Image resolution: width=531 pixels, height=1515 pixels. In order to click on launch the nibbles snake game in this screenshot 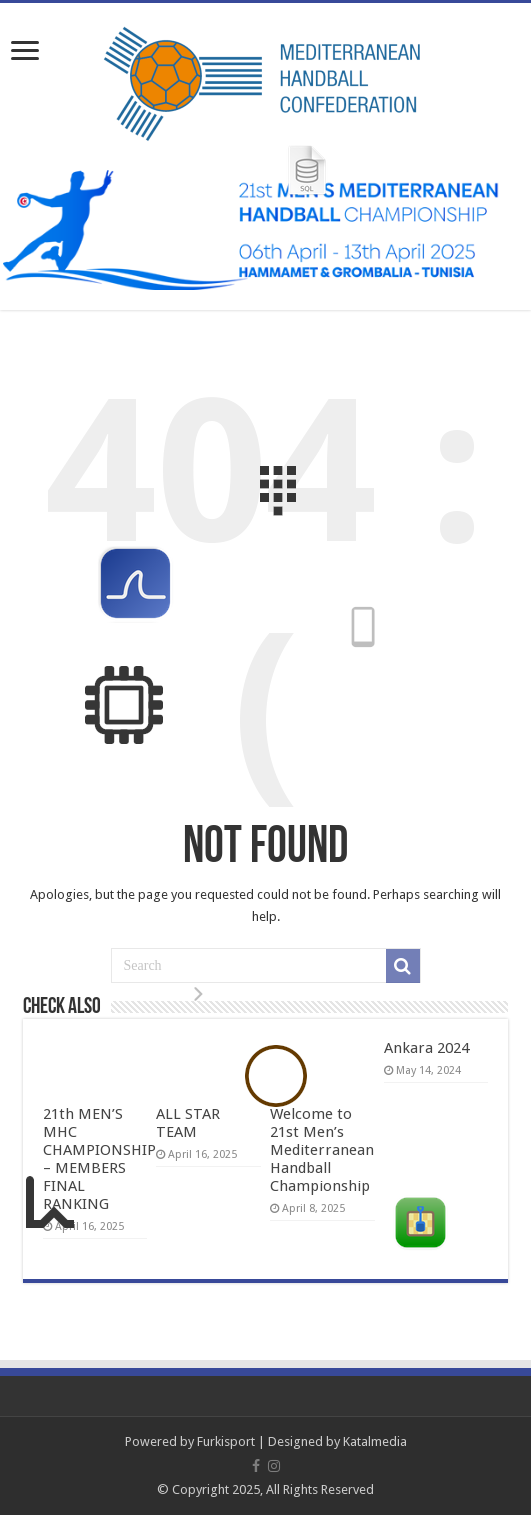, I will do `click(50, 1204)`.